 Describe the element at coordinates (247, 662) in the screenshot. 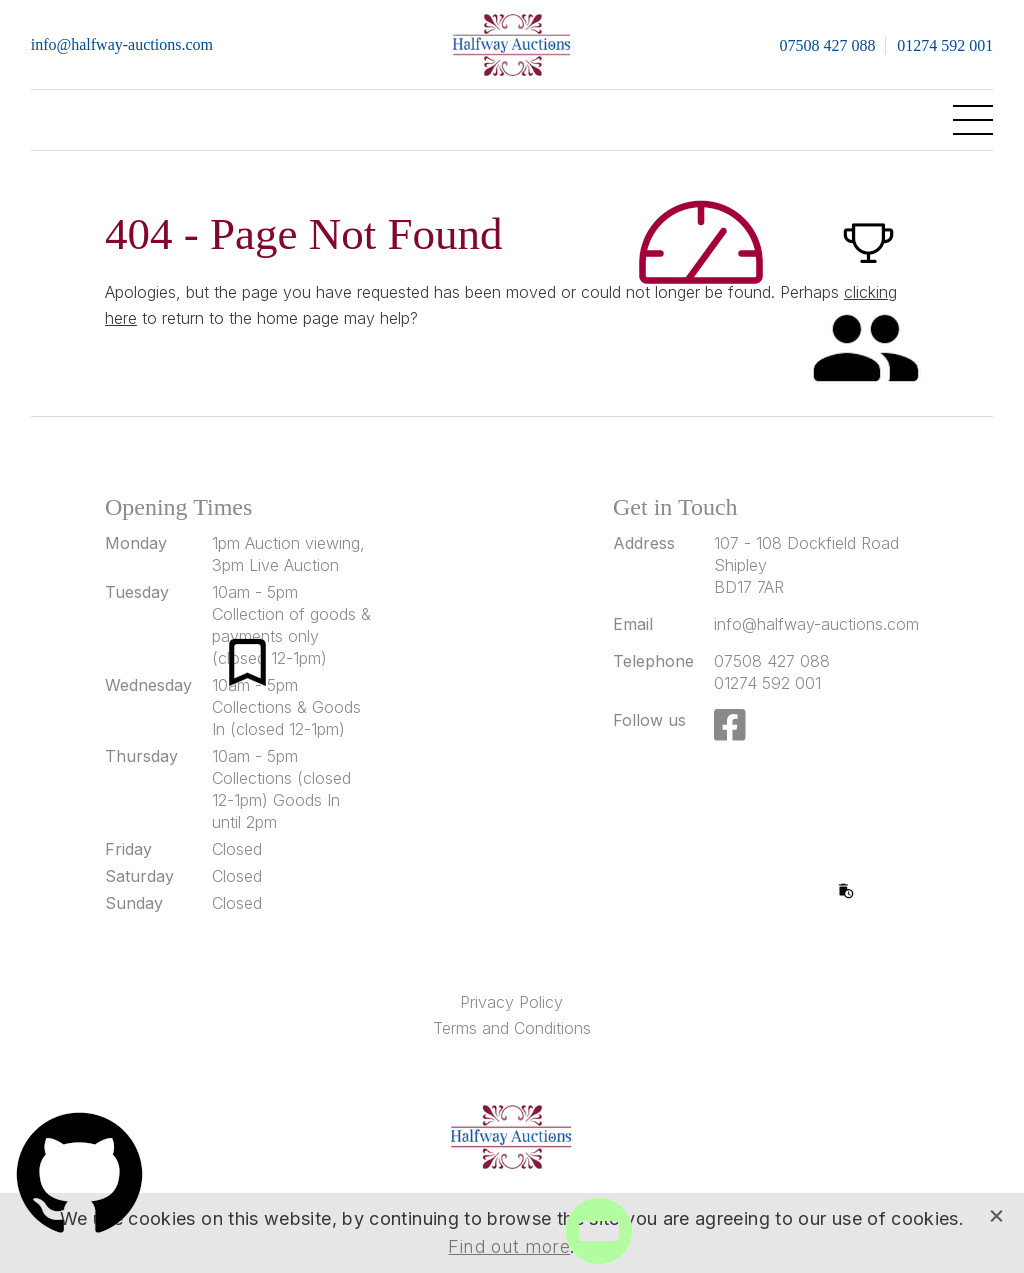

I see `bookmark this item` at that location.